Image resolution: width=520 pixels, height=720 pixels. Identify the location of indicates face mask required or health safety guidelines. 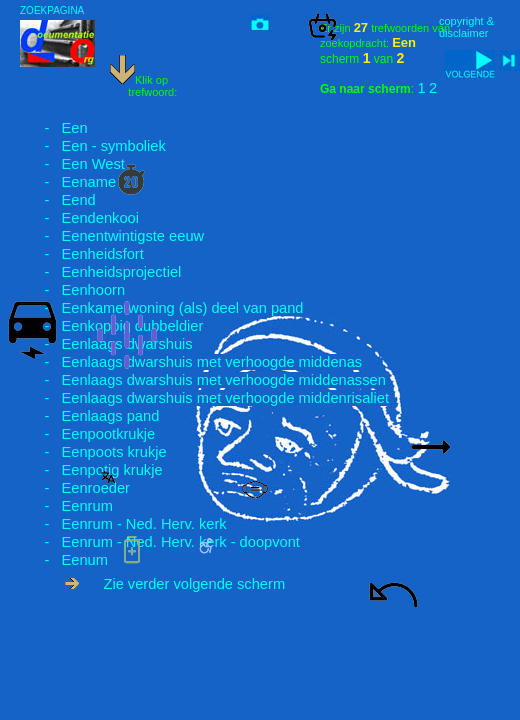
(255, 490).